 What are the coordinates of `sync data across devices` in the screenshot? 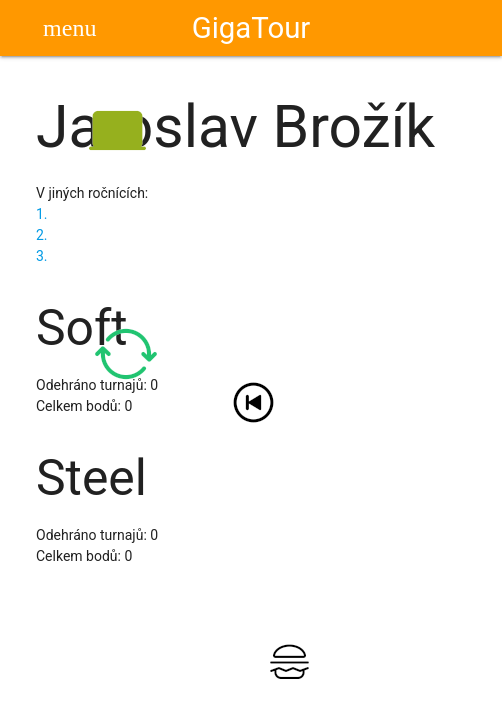 It's located at (126, 354).